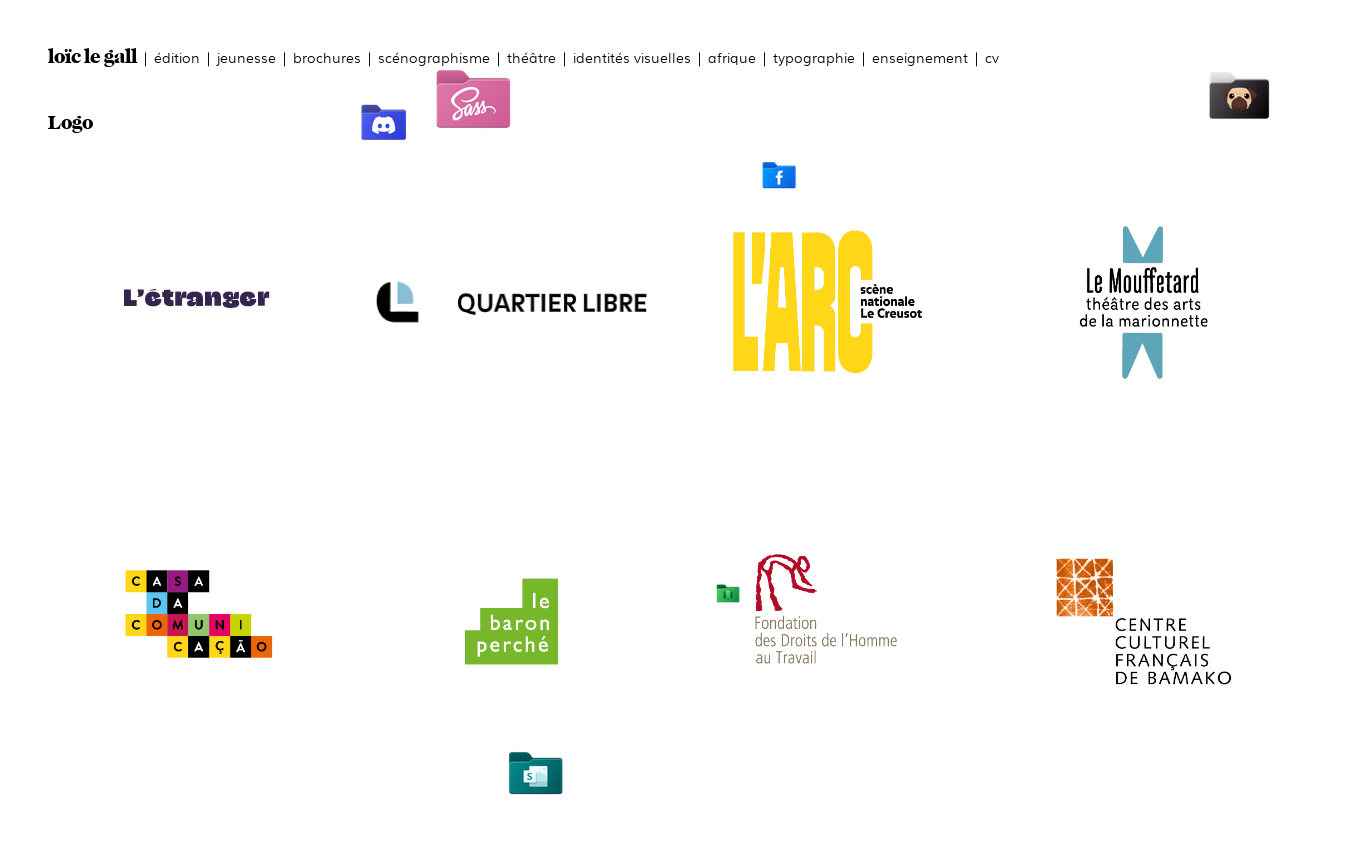 The height and width of the screenshot is (845, 1358). Describe the element at coordinates (779, 176) in the screenshot. I see `open folder containing facebook-related files` at that location.